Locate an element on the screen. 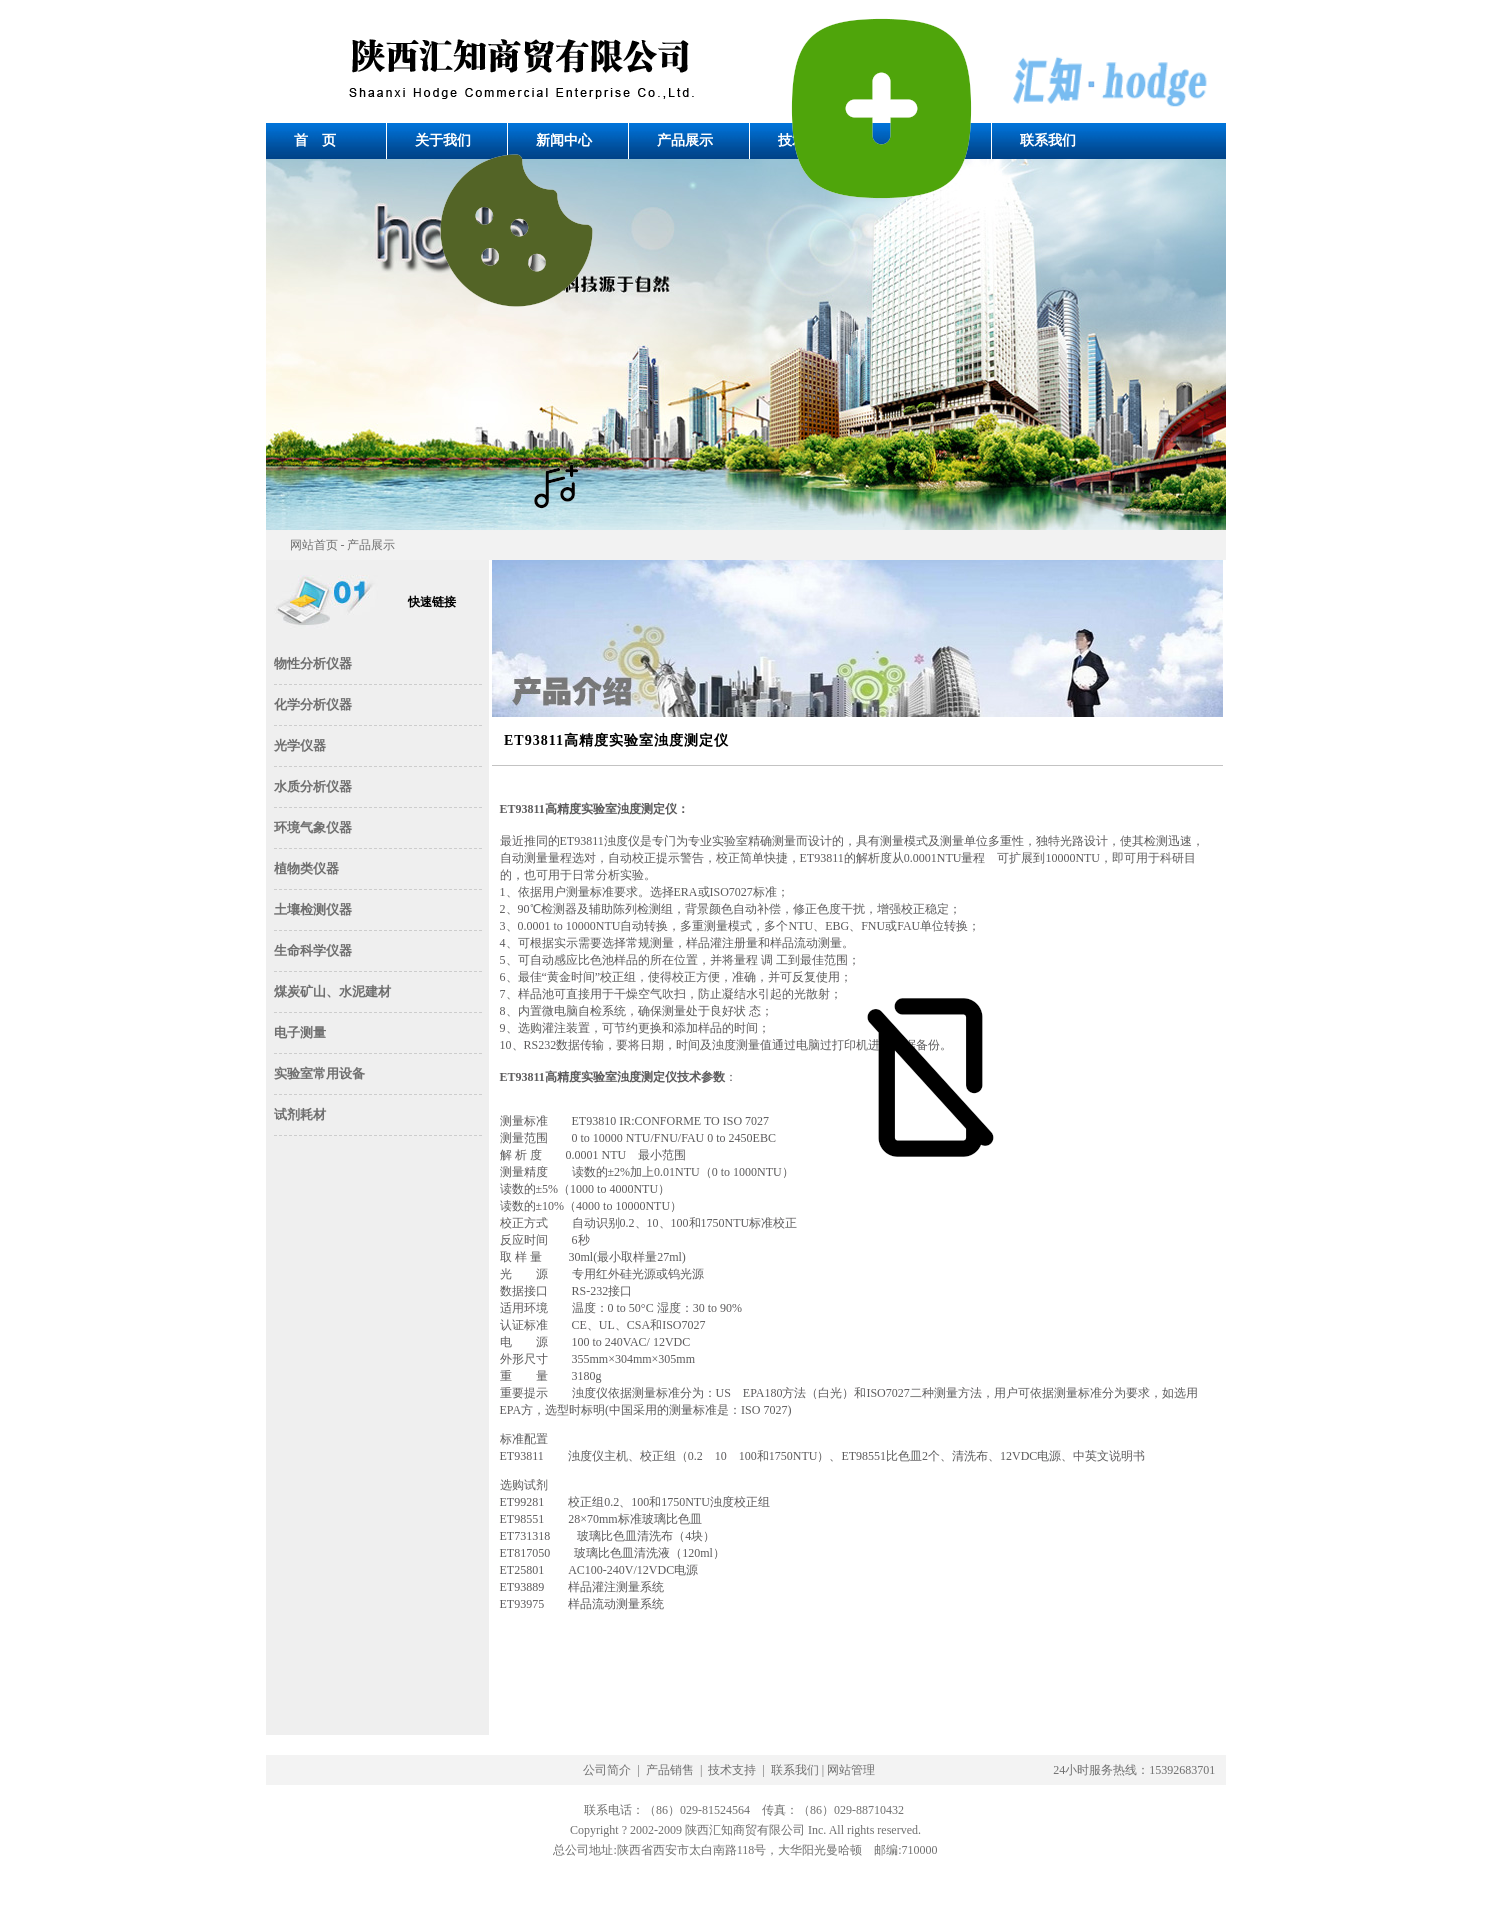 The width and height of the screenshot is (1491, 1910). add a new item is located at coordinates (881, 108).